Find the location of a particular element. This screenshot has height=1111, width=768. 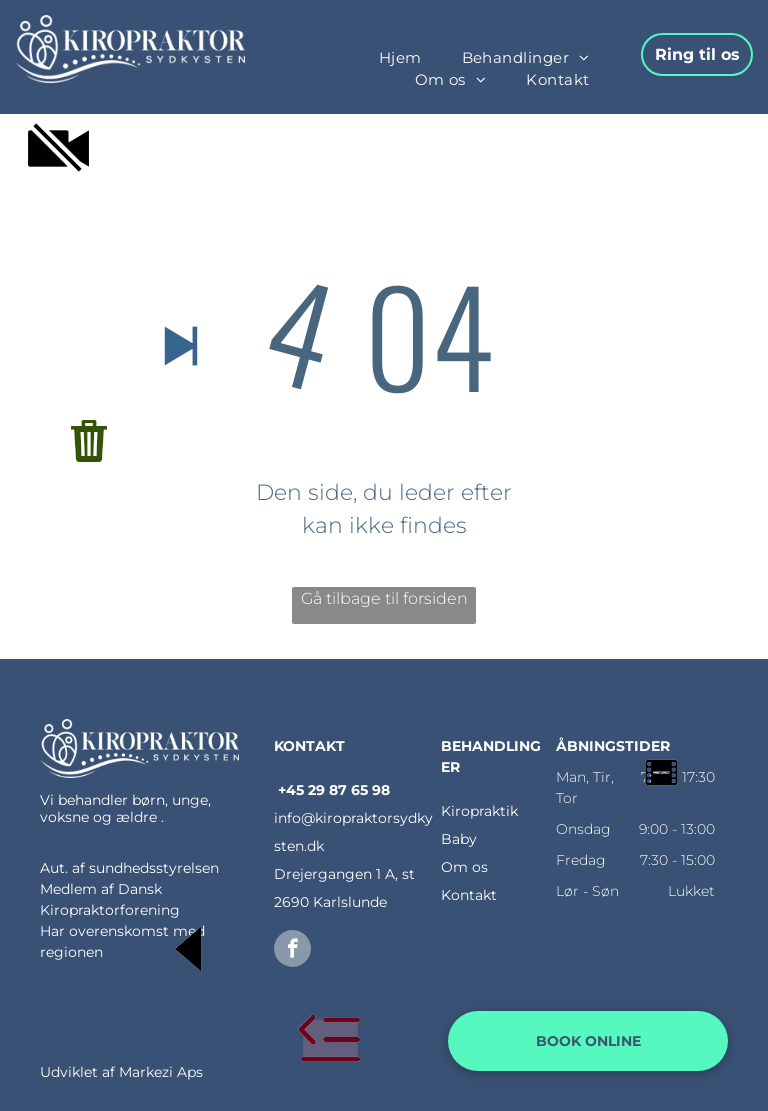

delete this item is located at coordinates (89, 441).